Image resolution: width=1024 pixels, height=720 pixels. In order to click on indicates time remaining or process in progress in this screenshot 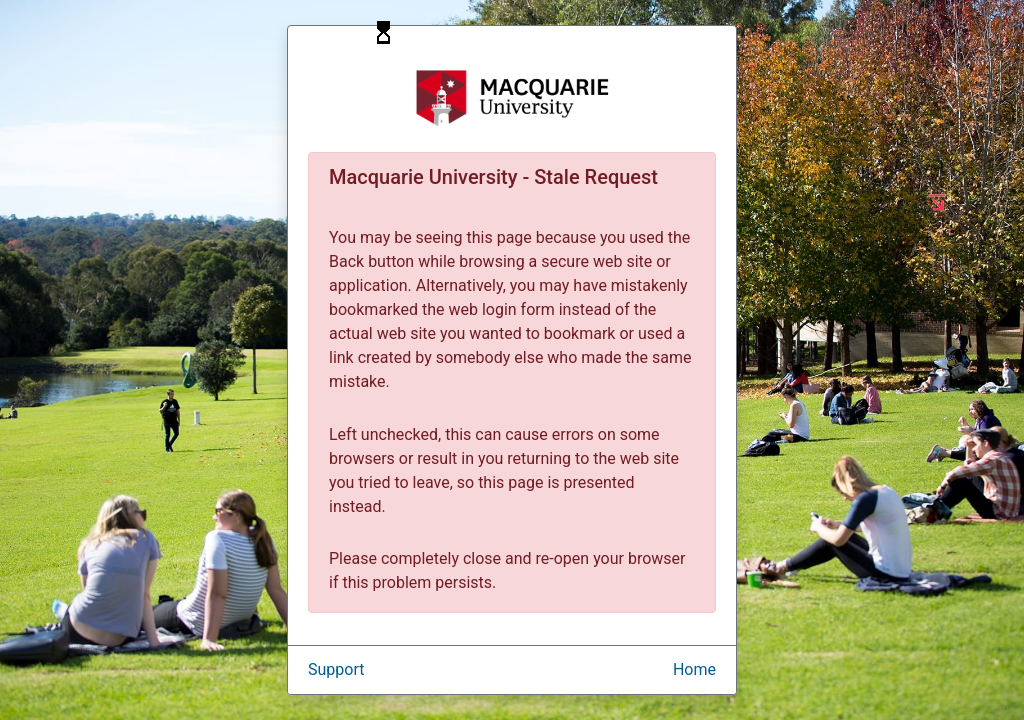, I will do `click(383, 32)`.